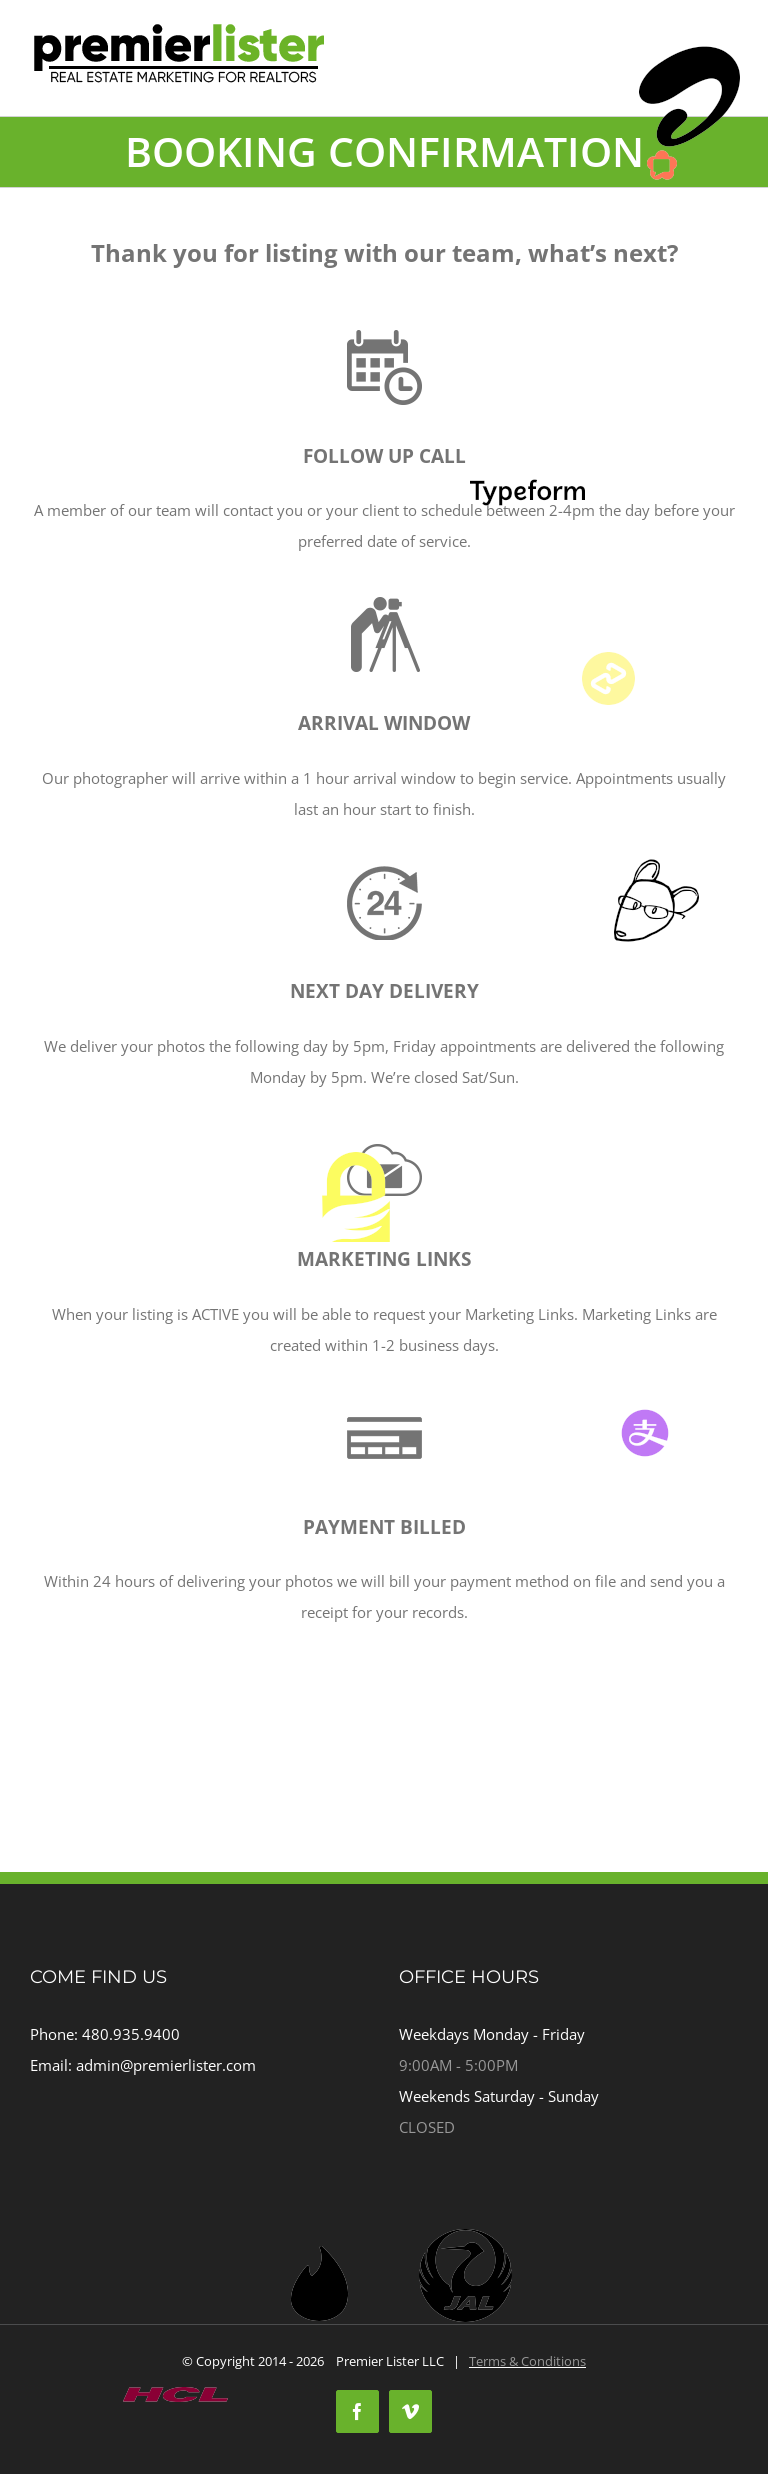 This screenshot has height=2474, width=768. Describe the element at coordinates (656, 900) in the screenshot. I see `editorconfig project logo` at that location.